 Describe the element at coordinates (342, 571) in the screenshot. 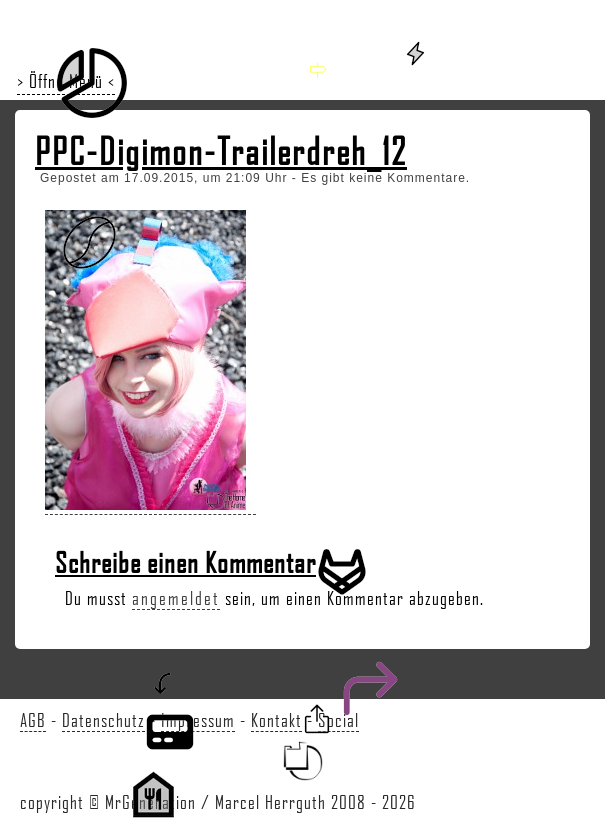

I see `open GitLab repository` at that location.